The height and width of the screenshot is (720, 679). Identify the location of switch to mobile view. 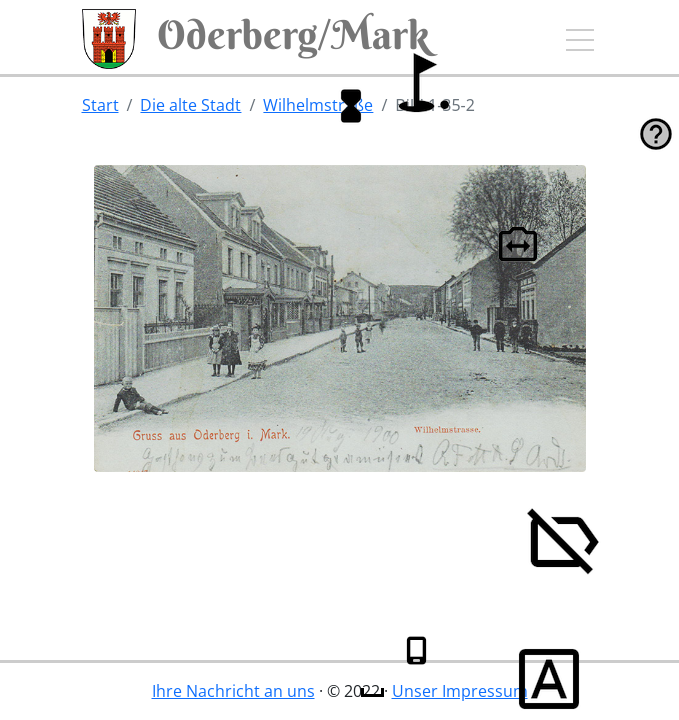
(416, 650).